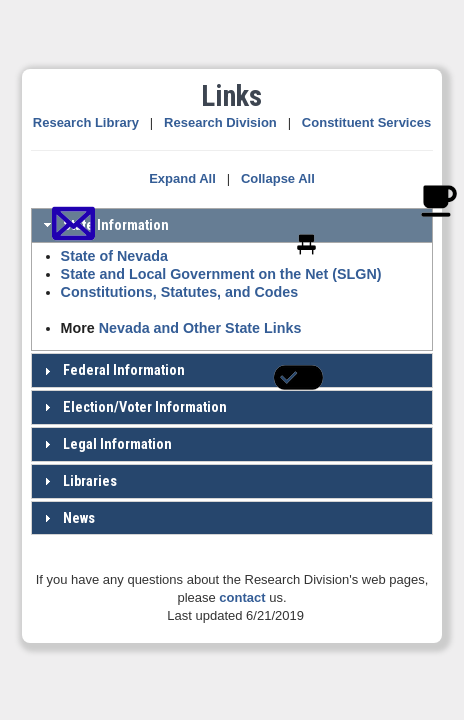 The height and width of the screenshot is (720, 464). Describe the element at coordinates (438, 200) in the screenshot. I see `take a coffee break or pause work` at that location.